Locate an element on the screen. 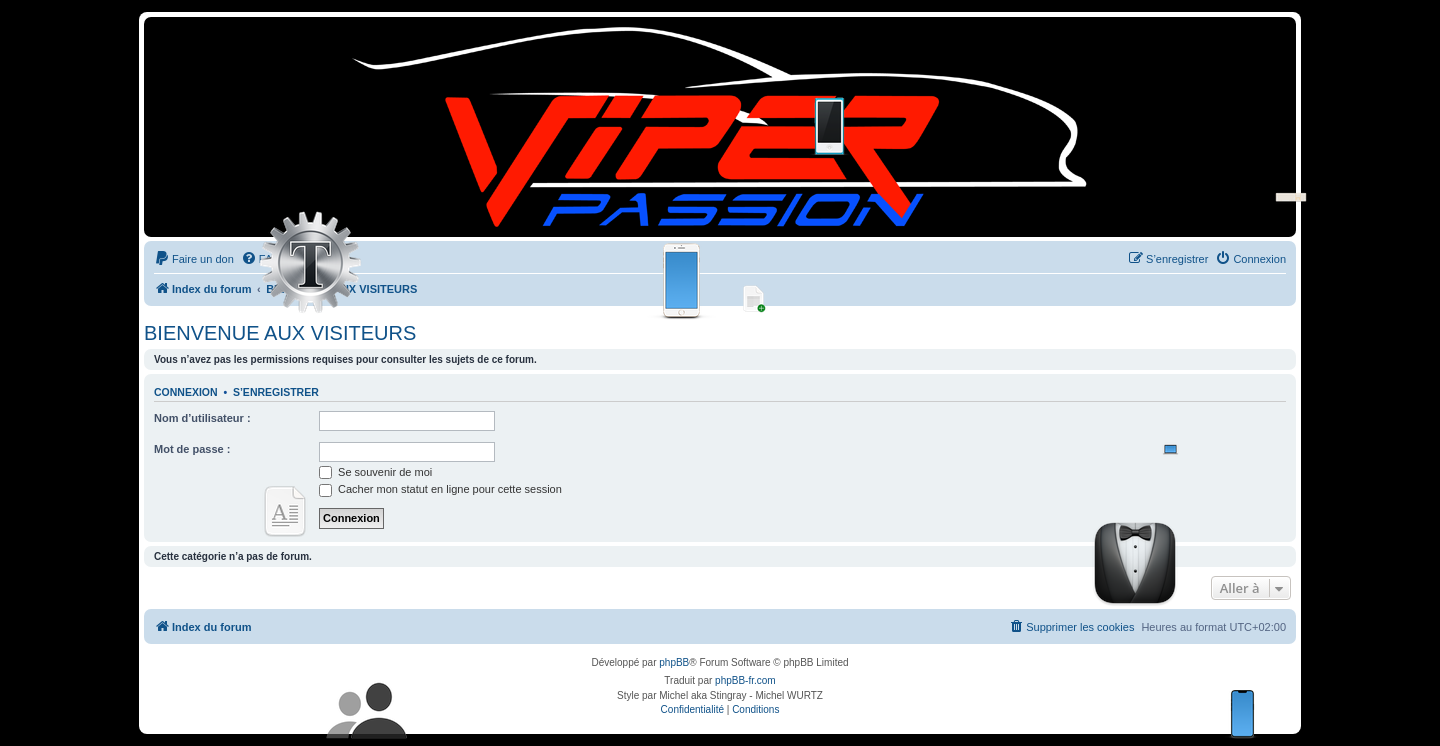 This screenshot has width=1440, height=746. manage connected iPhone device is located at coordinates (681, 281).